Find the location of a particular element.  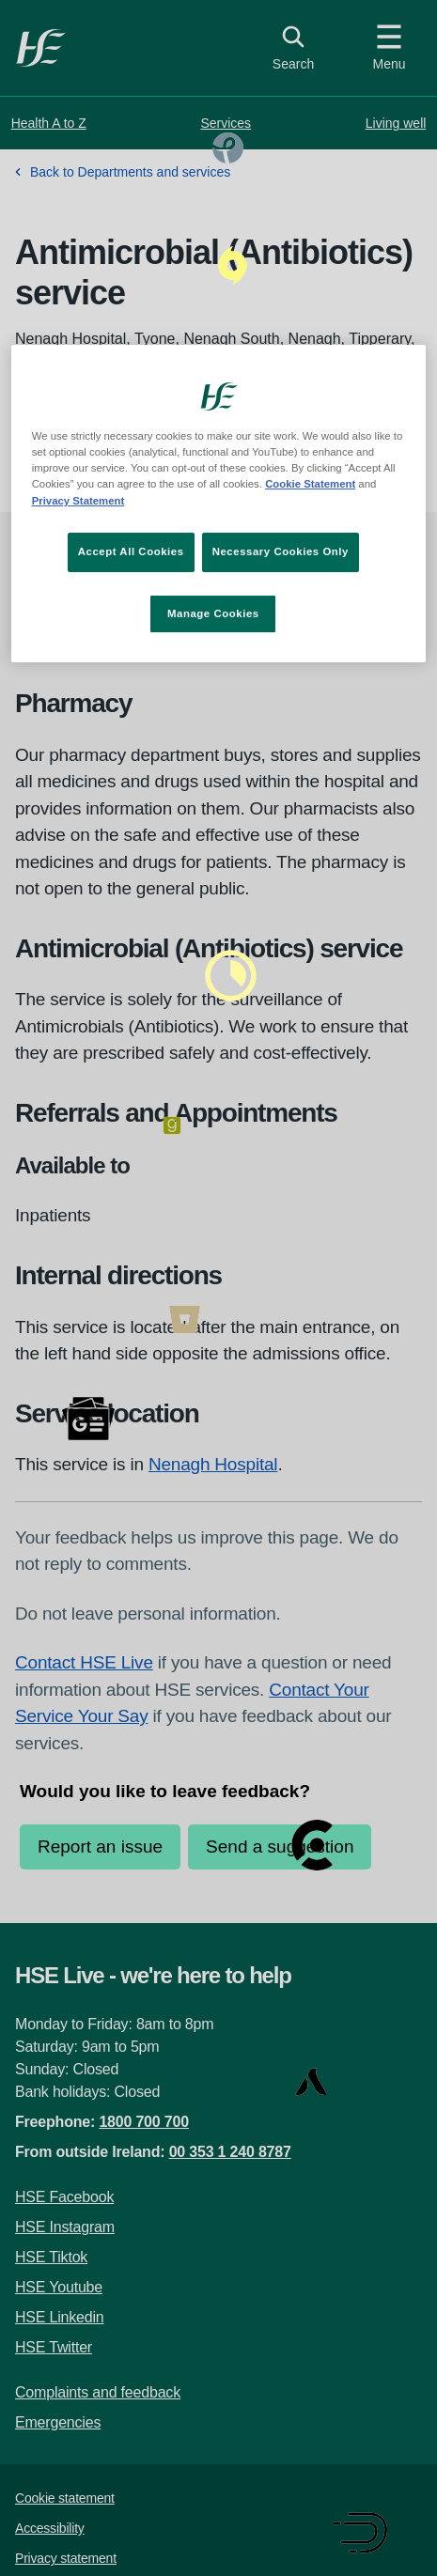

open Google News app is located at coordinates (88, 1419).